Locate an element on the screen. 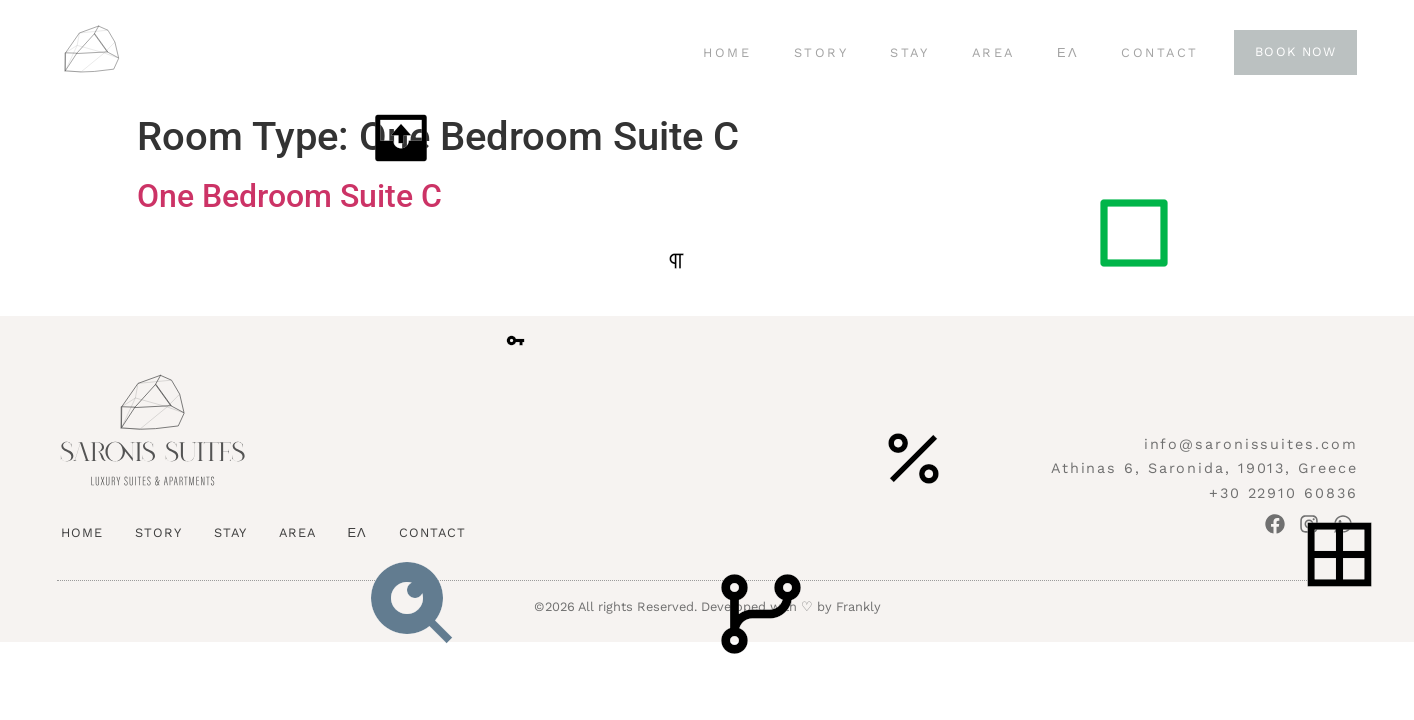  view discount or promotional offer is located at coordinates (913, 458).